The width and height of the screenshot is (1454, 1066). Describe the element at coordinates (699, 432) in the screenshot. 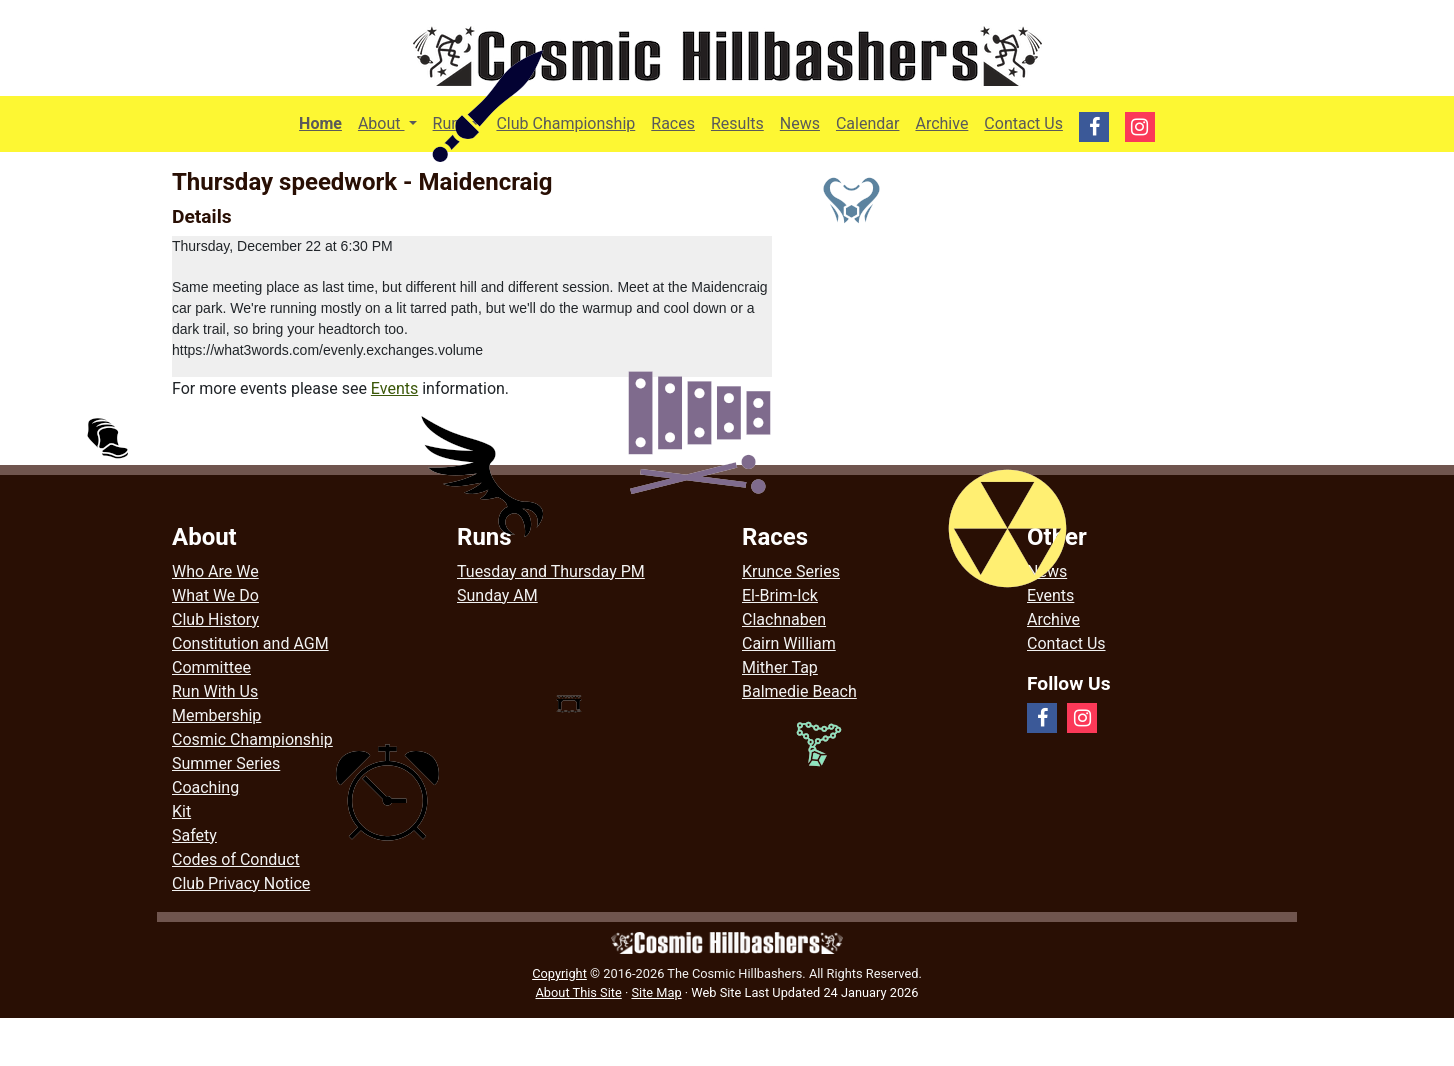

I see `access music or sound settings` at that location.